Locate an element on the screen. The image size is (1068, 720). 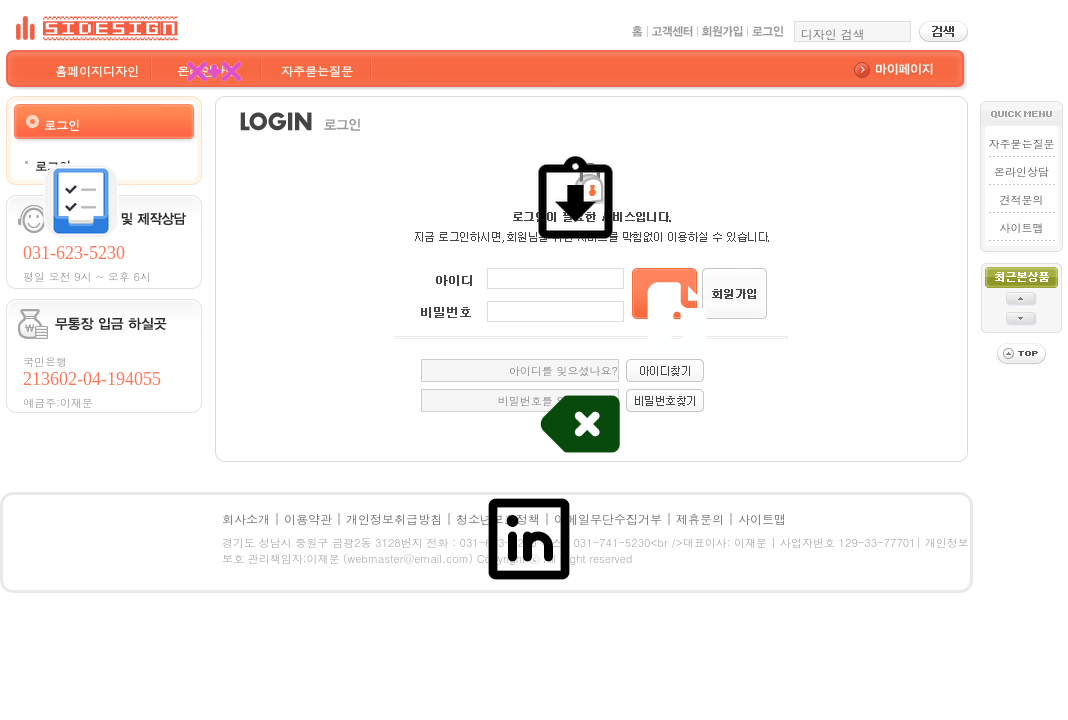
open LinkedIn profile or app is located at coordinates (529, 539).